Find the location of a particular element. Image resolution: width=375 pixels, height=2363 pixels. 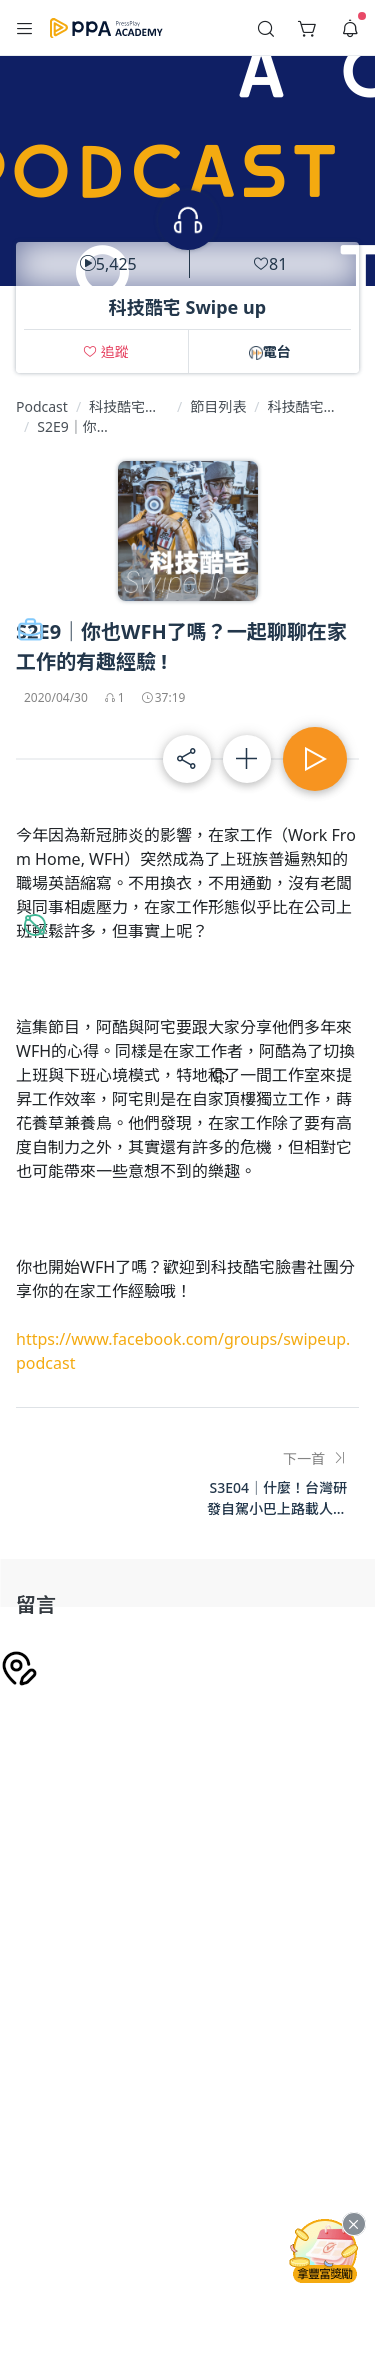

measure or display diameter of a circular object is located at coordinates (35, 925).